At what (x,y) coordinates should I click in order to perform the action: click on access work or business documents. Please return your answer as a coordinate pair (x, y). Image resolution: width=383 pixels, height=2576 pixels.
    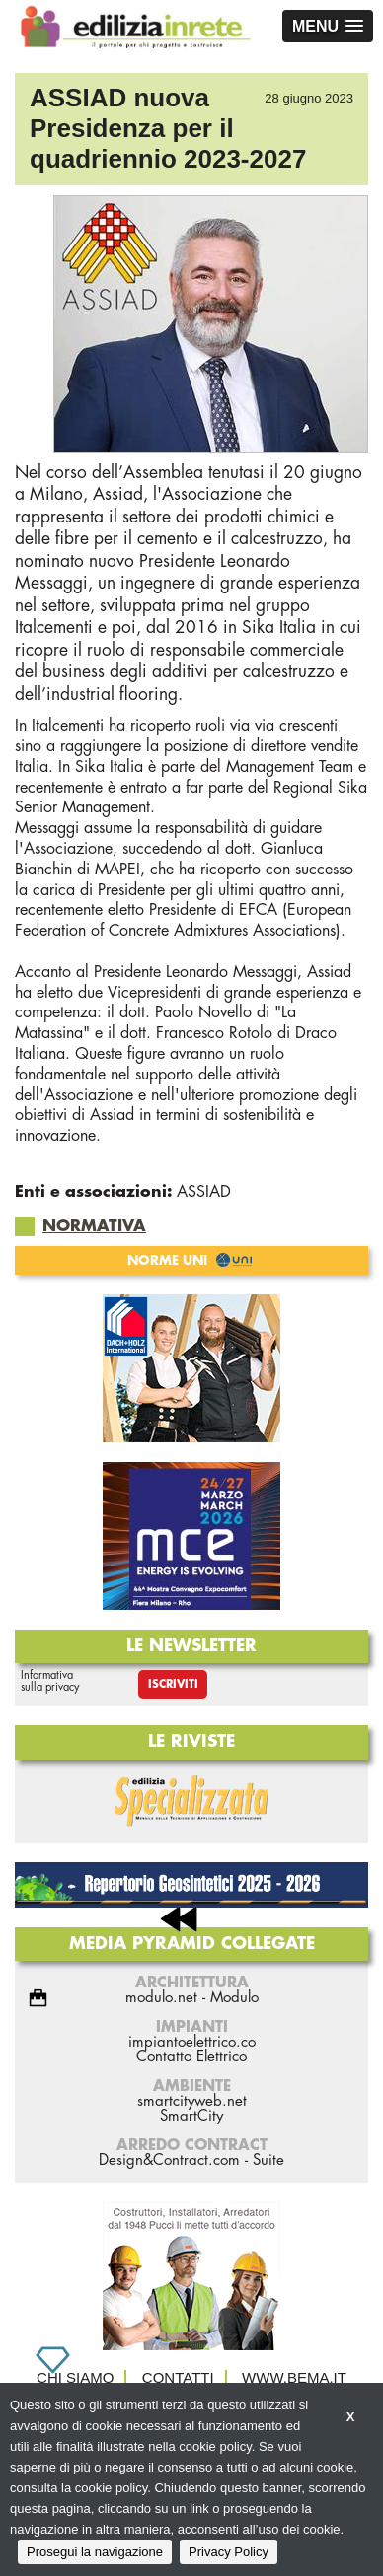
    Looking at the image, I should click on (38, 1998).